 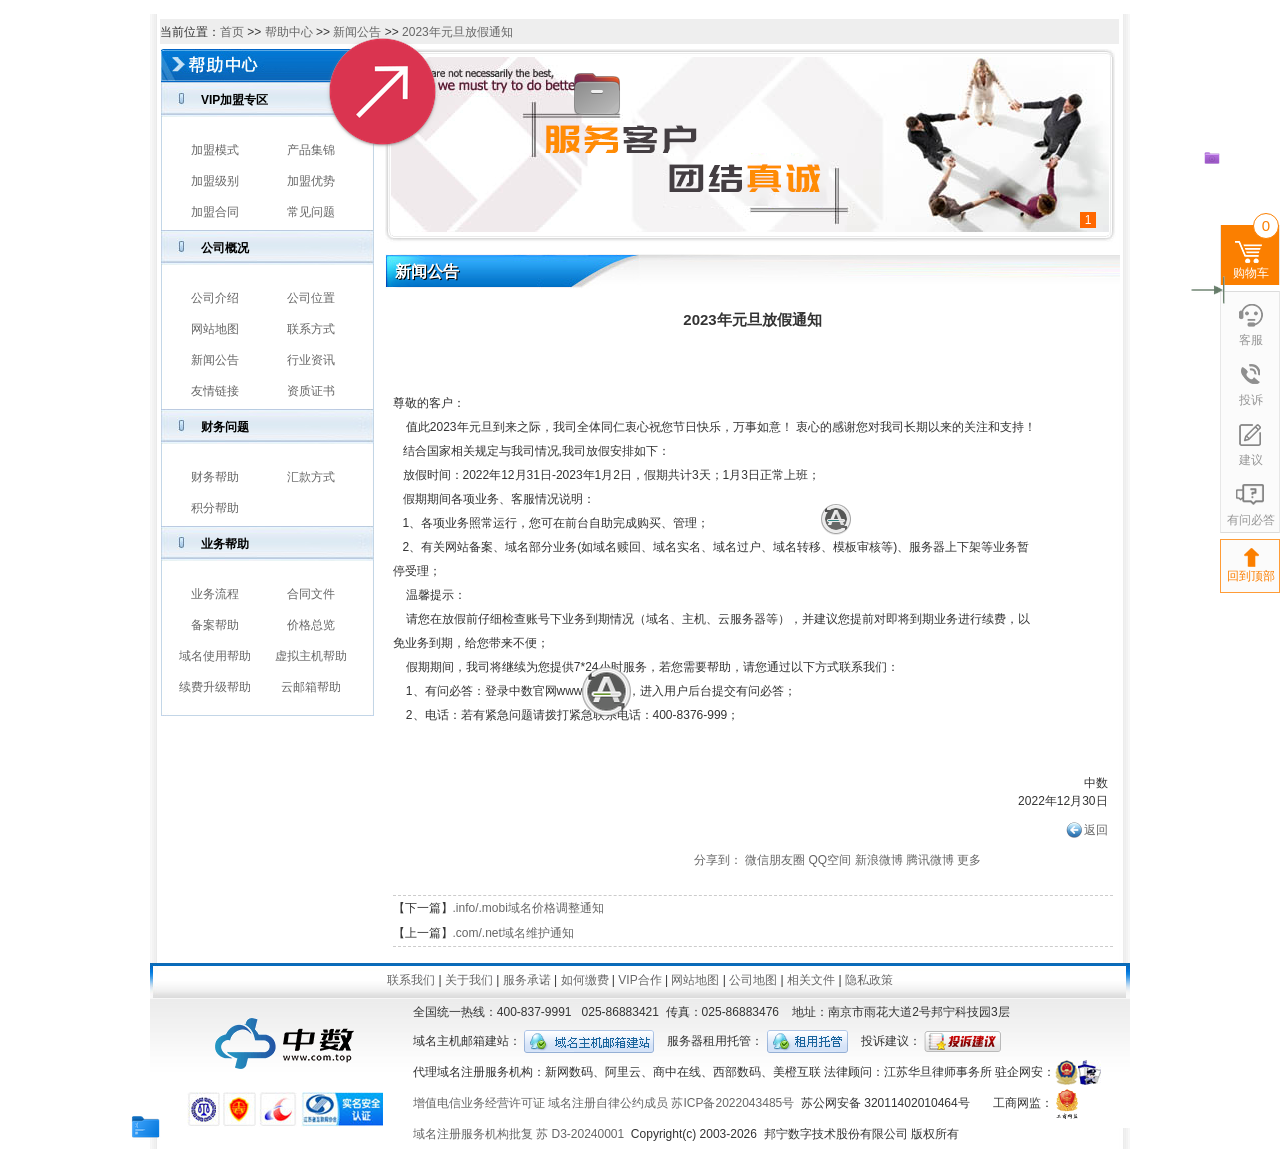 What do you see at coordinates (836, 519) in the screenshot?
I see `open the software update manager` at bounding box center [836, 519].